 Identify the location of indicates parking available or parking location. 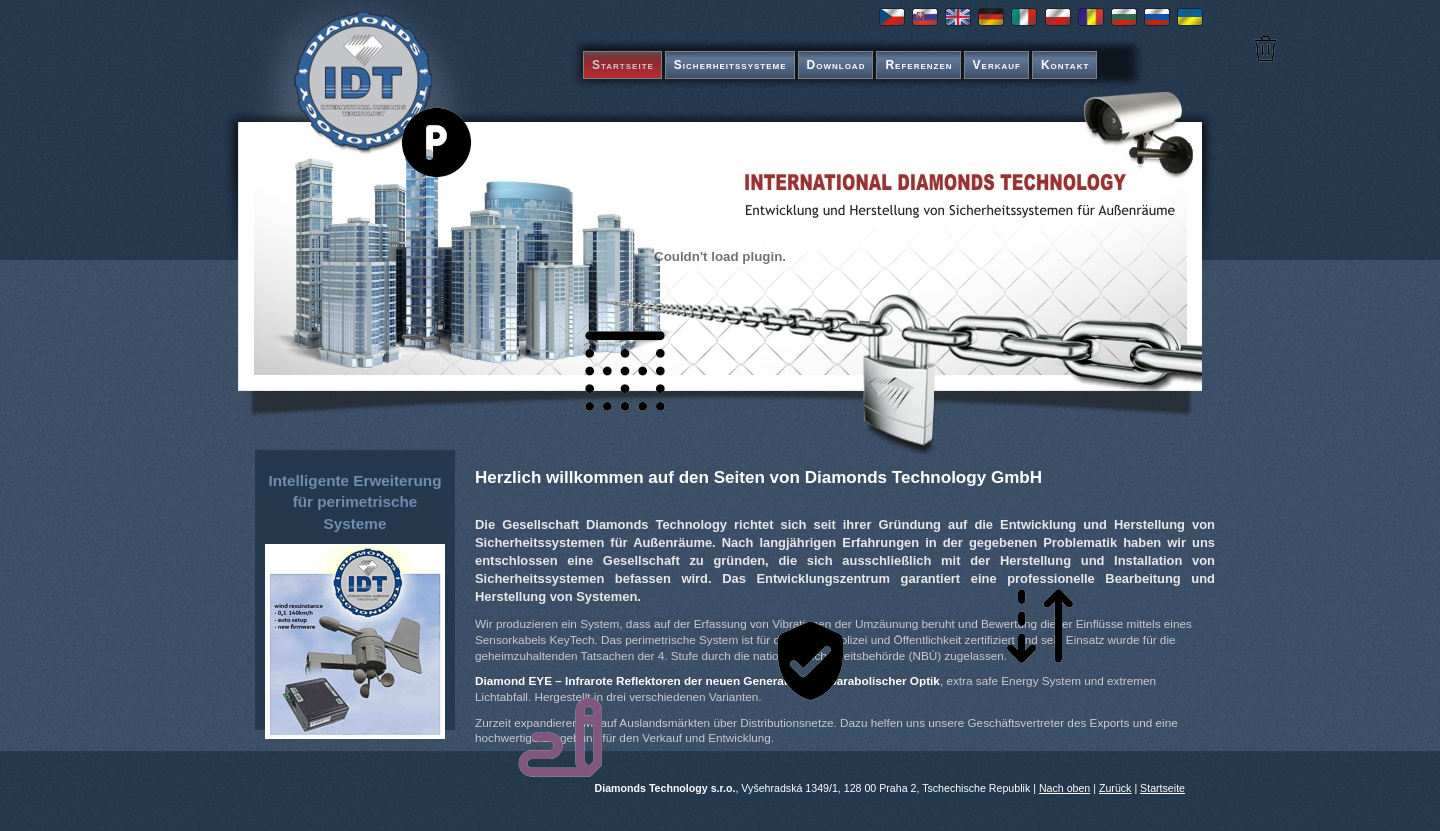
(436, 142).